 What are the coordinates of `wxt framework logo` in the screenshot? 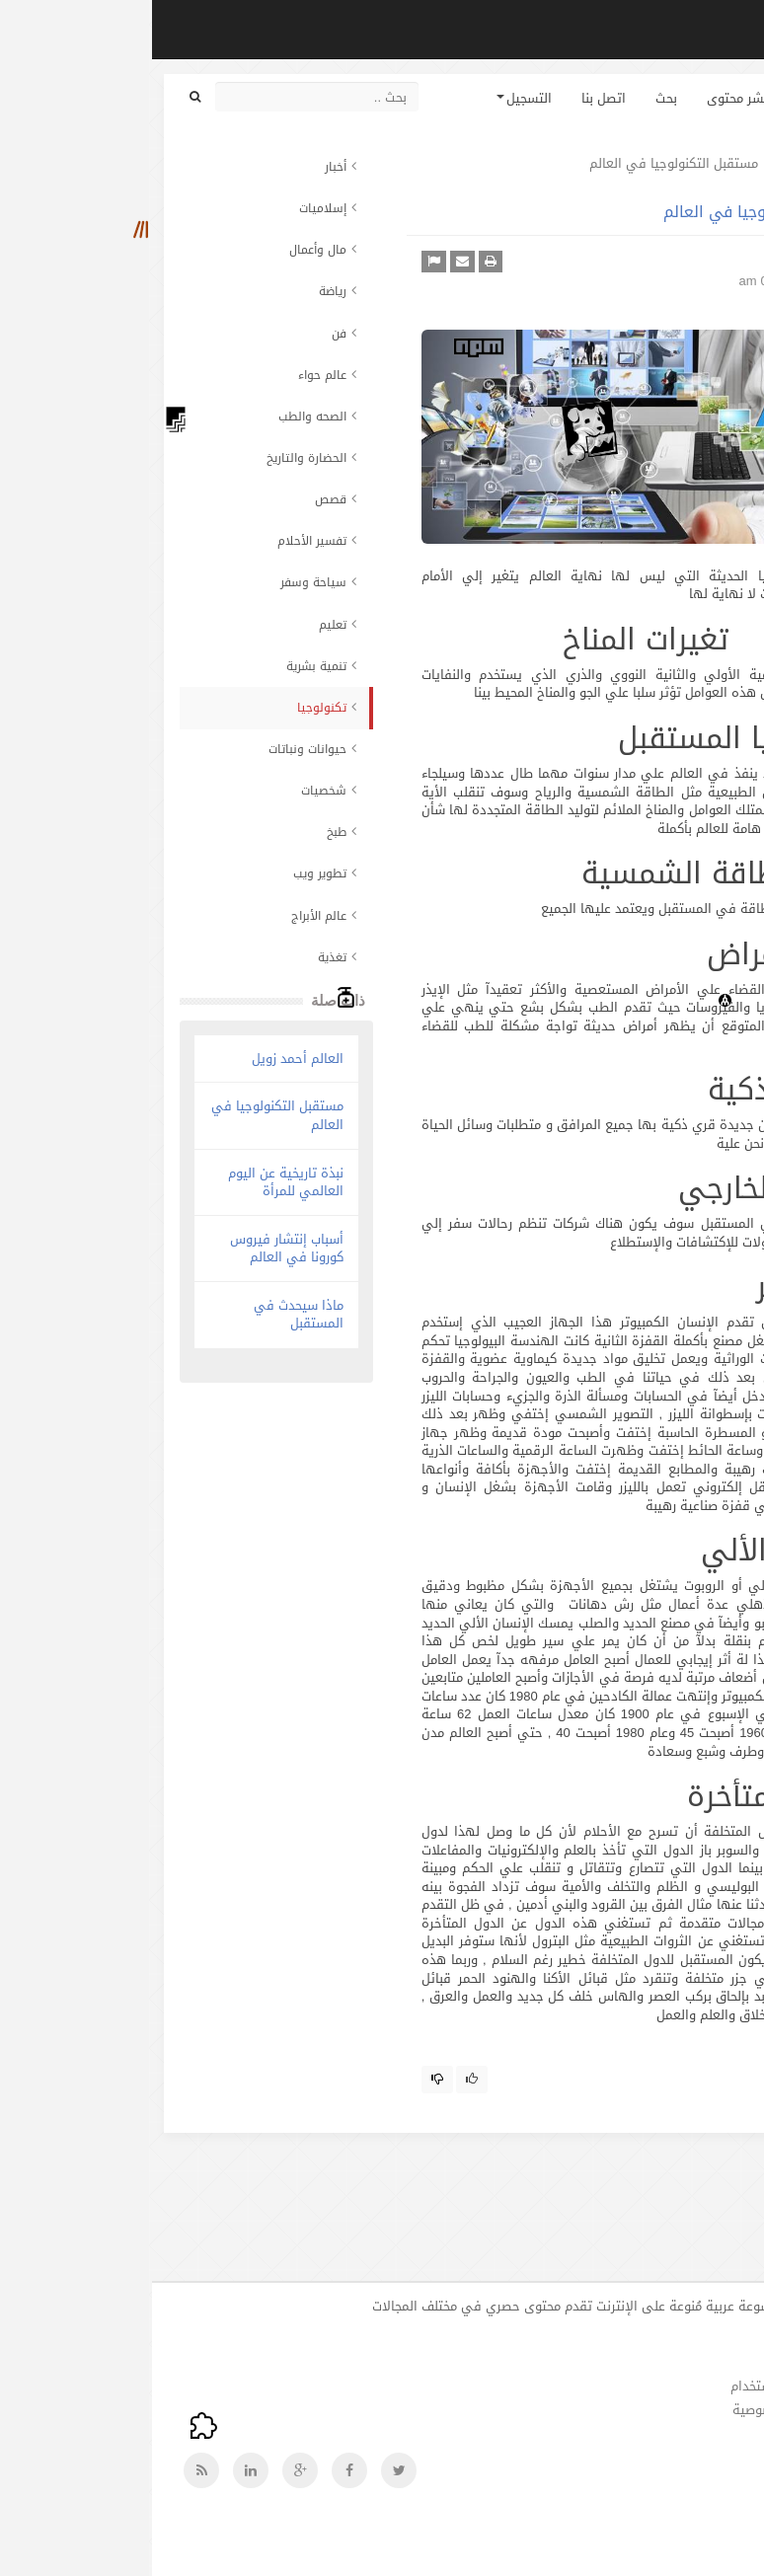 It's located at (203, 2425).